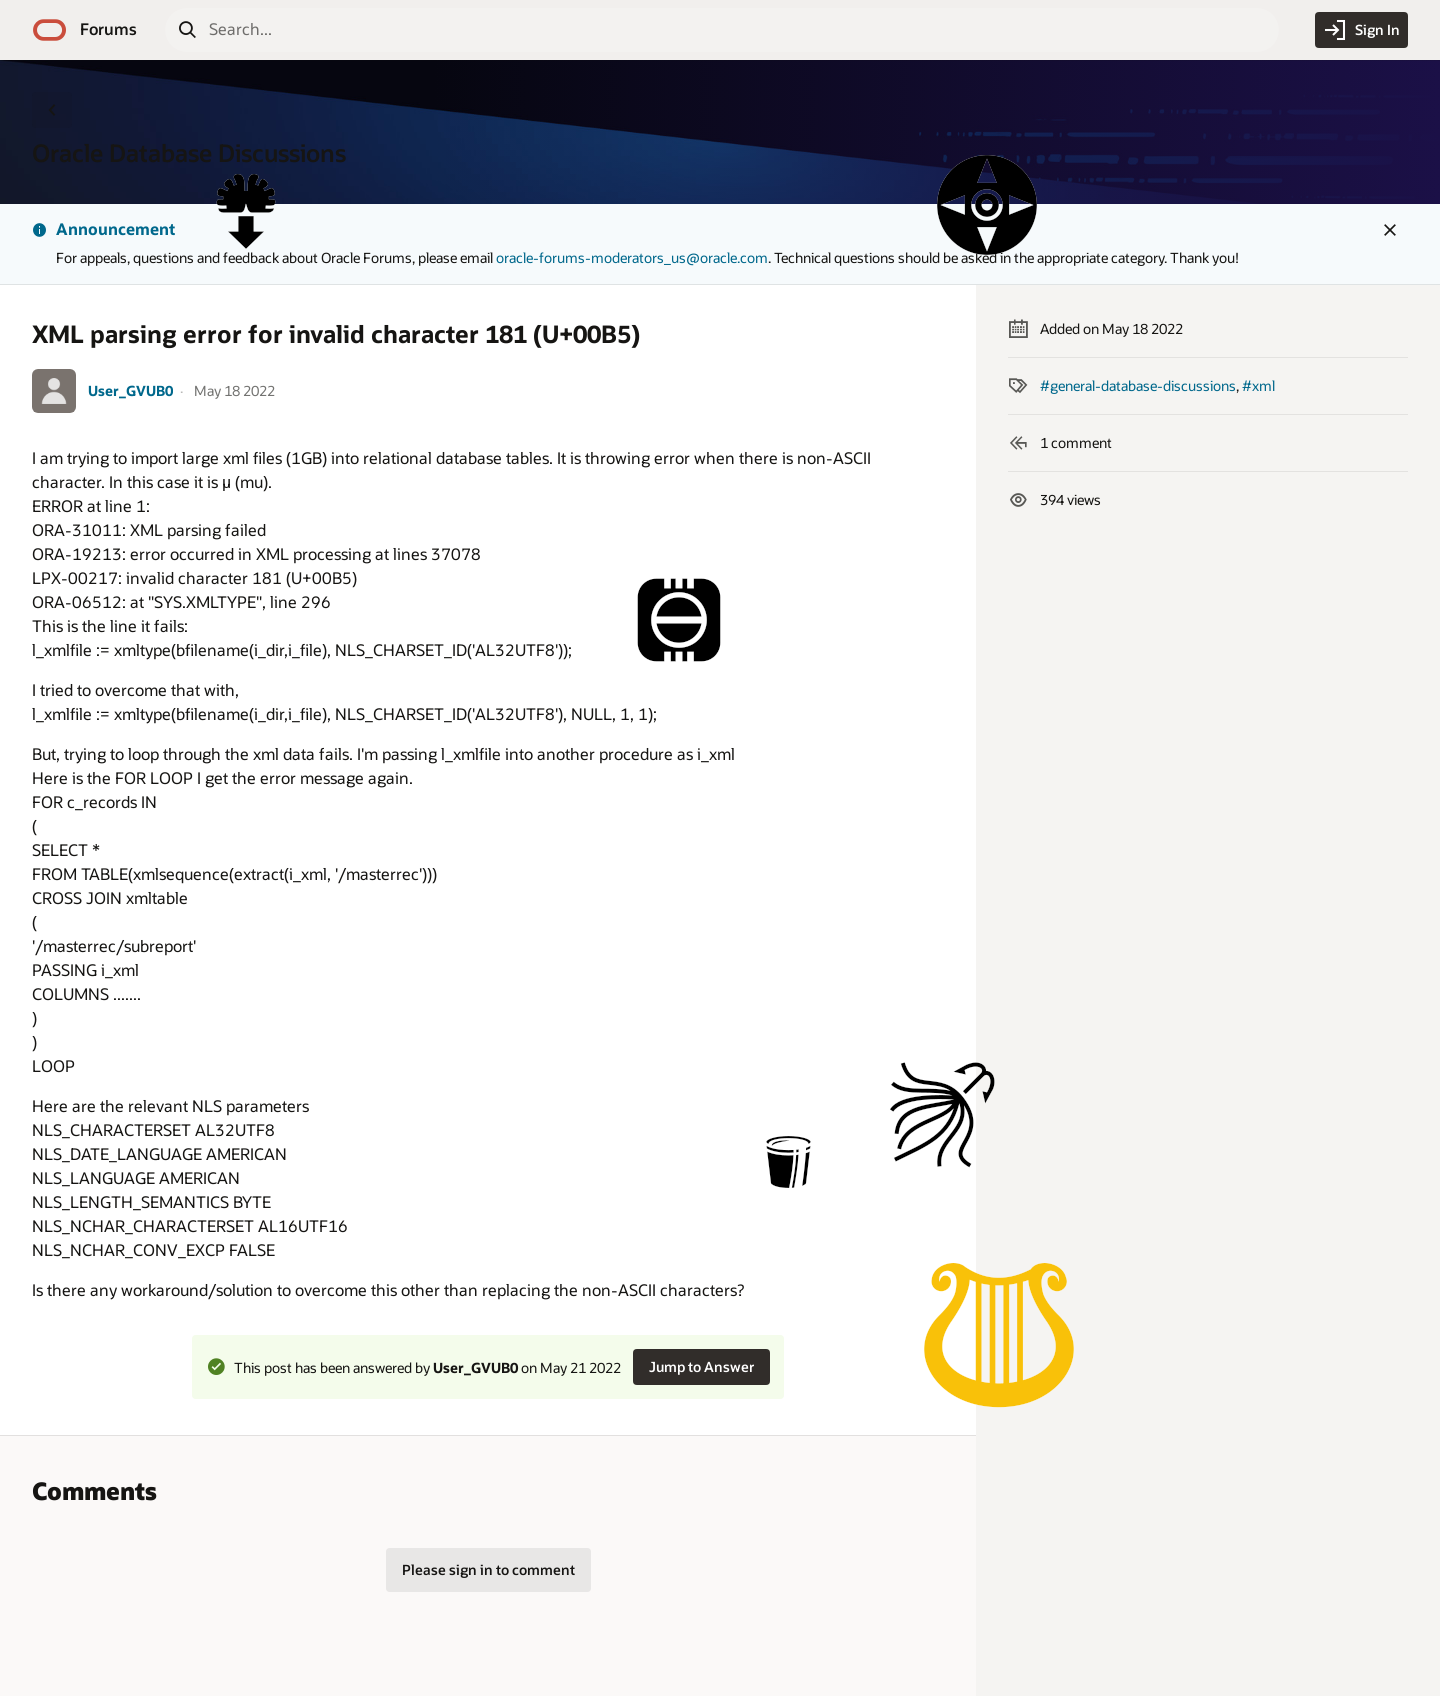 The width and height of the screenshot is (1440, 1696). I want to click on metal bucket item in game inventory, so click(788, 1153).